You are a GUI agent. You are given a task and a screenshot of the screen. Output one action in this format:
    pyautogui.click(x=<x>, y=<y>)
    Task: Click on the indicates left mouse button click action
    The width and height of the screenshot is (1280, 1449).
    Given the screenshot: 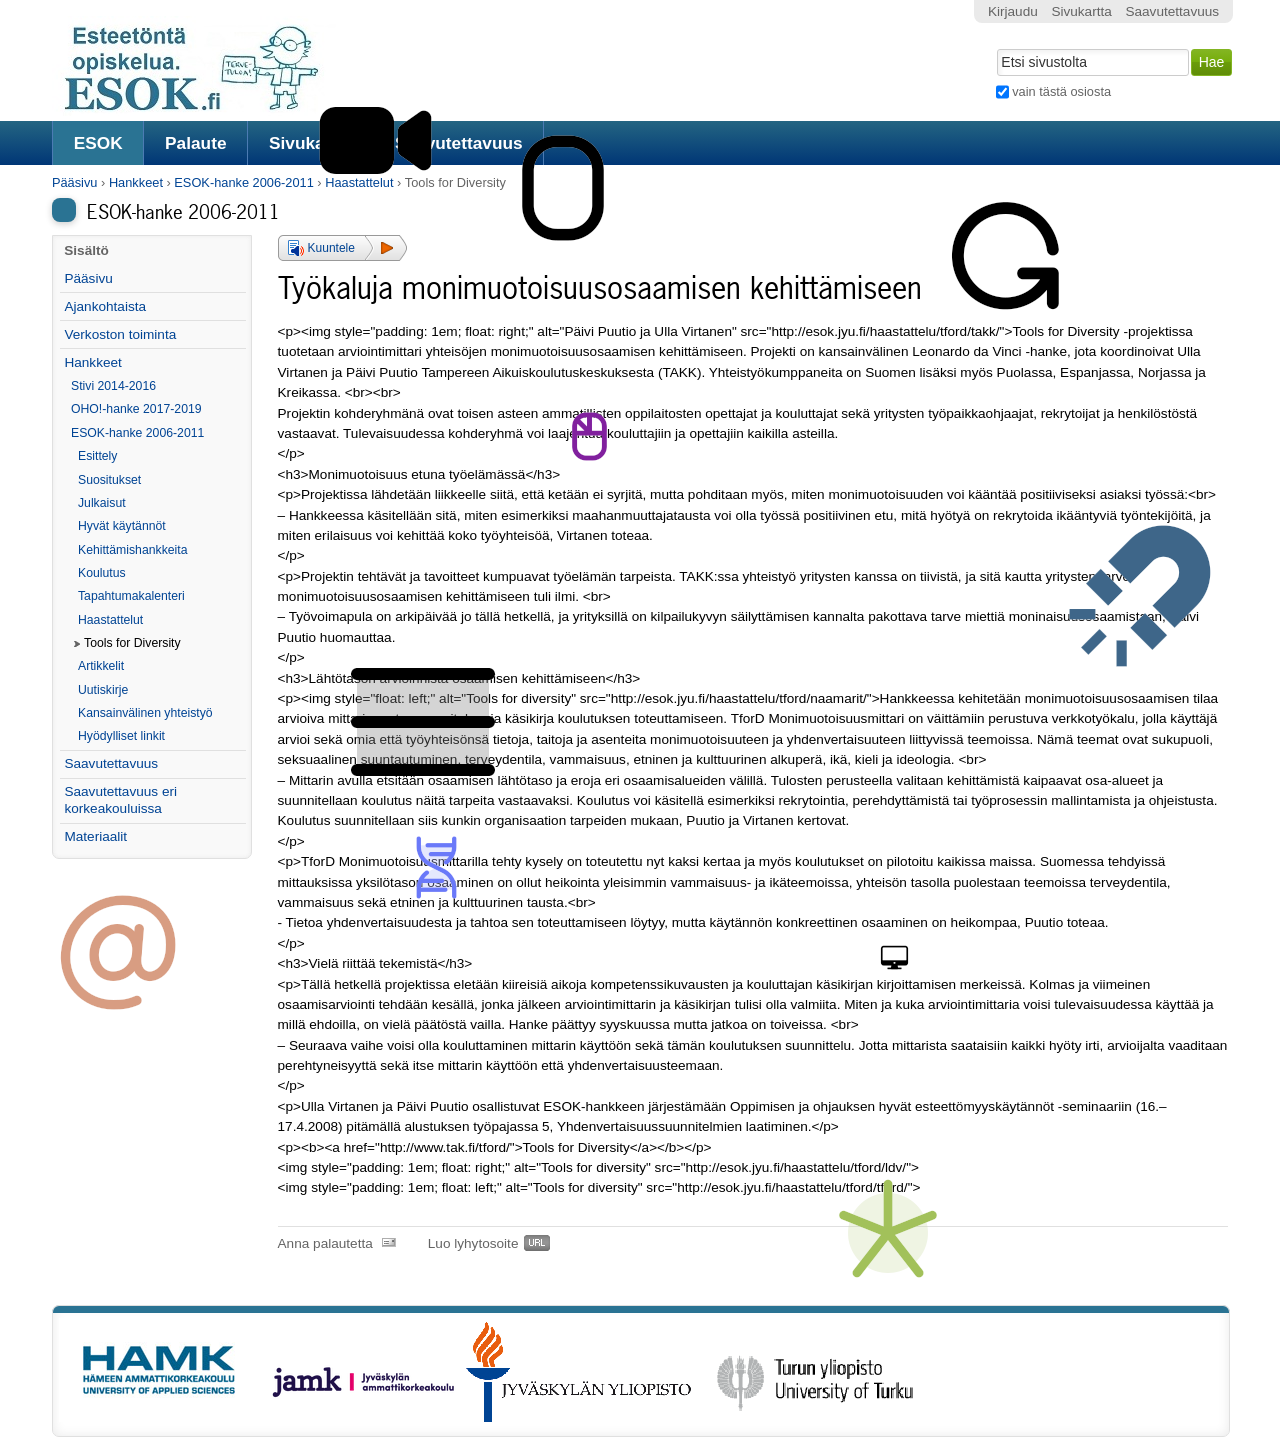 What is the action you would take?
    pyautogui.click(x=589, y=436)
    